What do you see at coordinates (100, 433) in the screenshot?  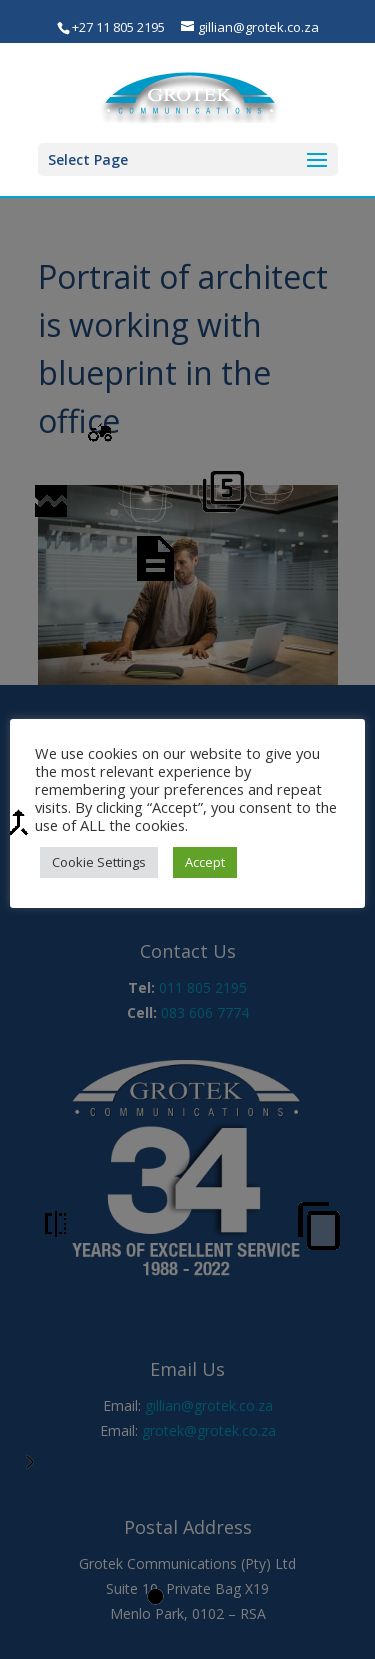 I see `access agricultural or farming features` at bounding box center [100, 433].